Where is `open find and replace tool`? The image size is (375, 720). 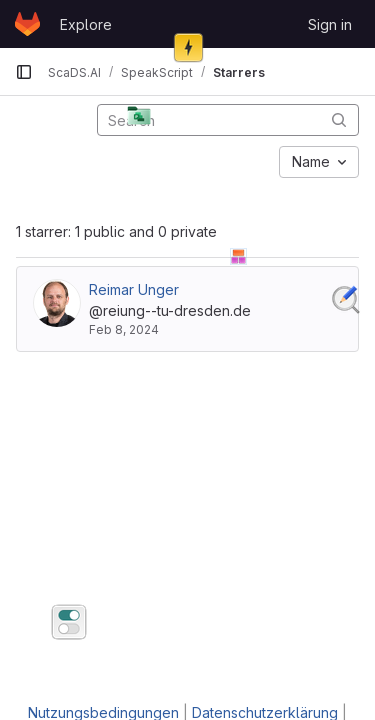
open find and replace tool is located at coordinates (346, 300).